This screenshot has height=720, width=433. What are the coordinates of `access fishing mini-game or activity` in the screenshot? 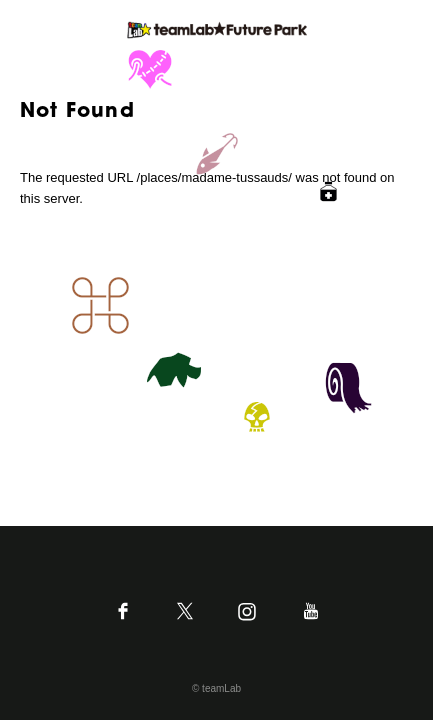 It's located at (217, 153).